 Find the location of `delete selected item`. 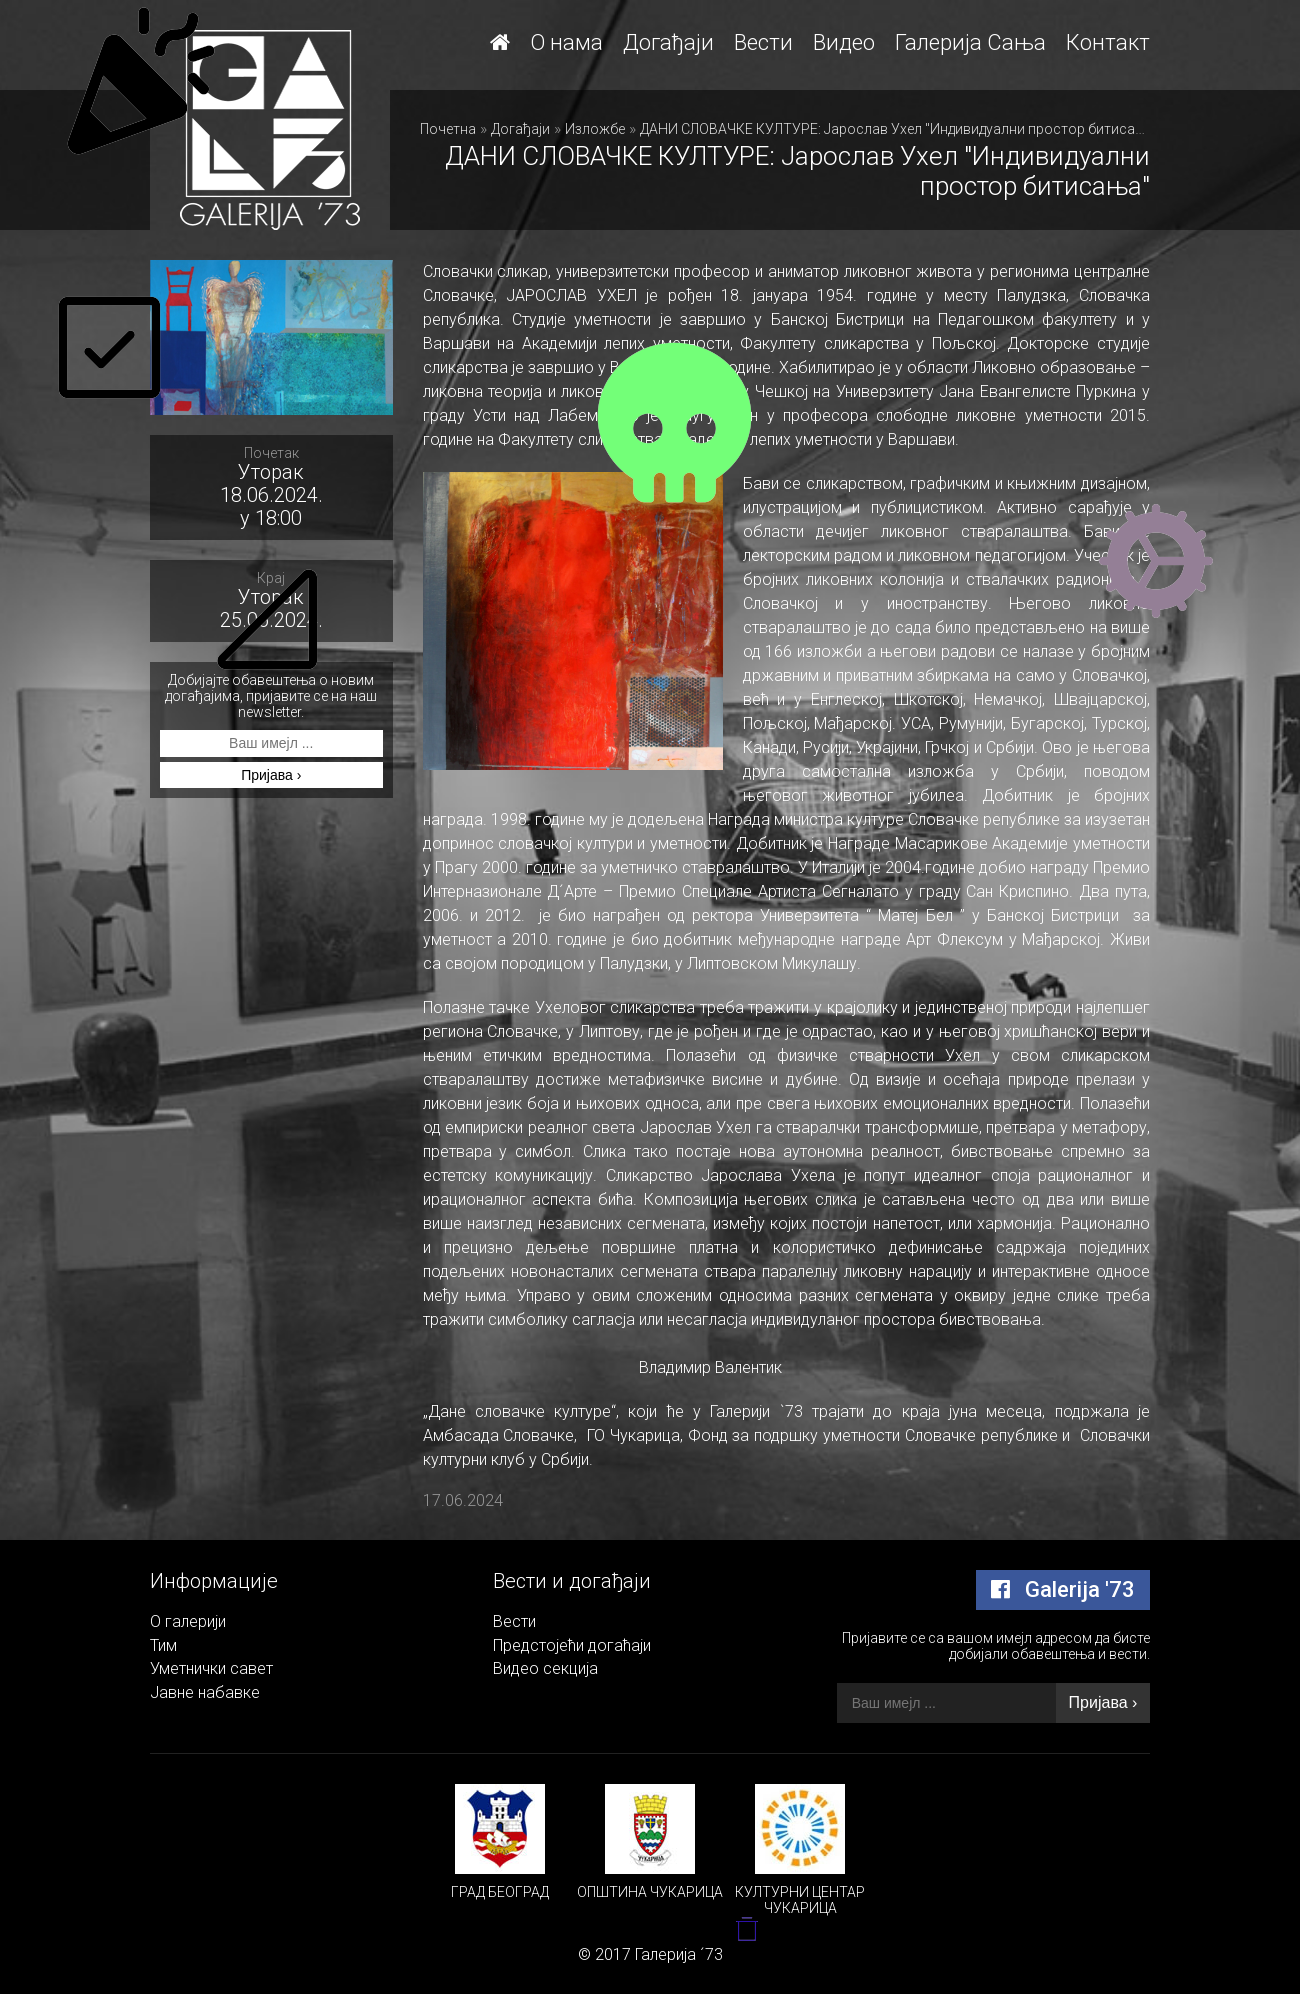

delete selected item is located at coordinates (747, 1930).